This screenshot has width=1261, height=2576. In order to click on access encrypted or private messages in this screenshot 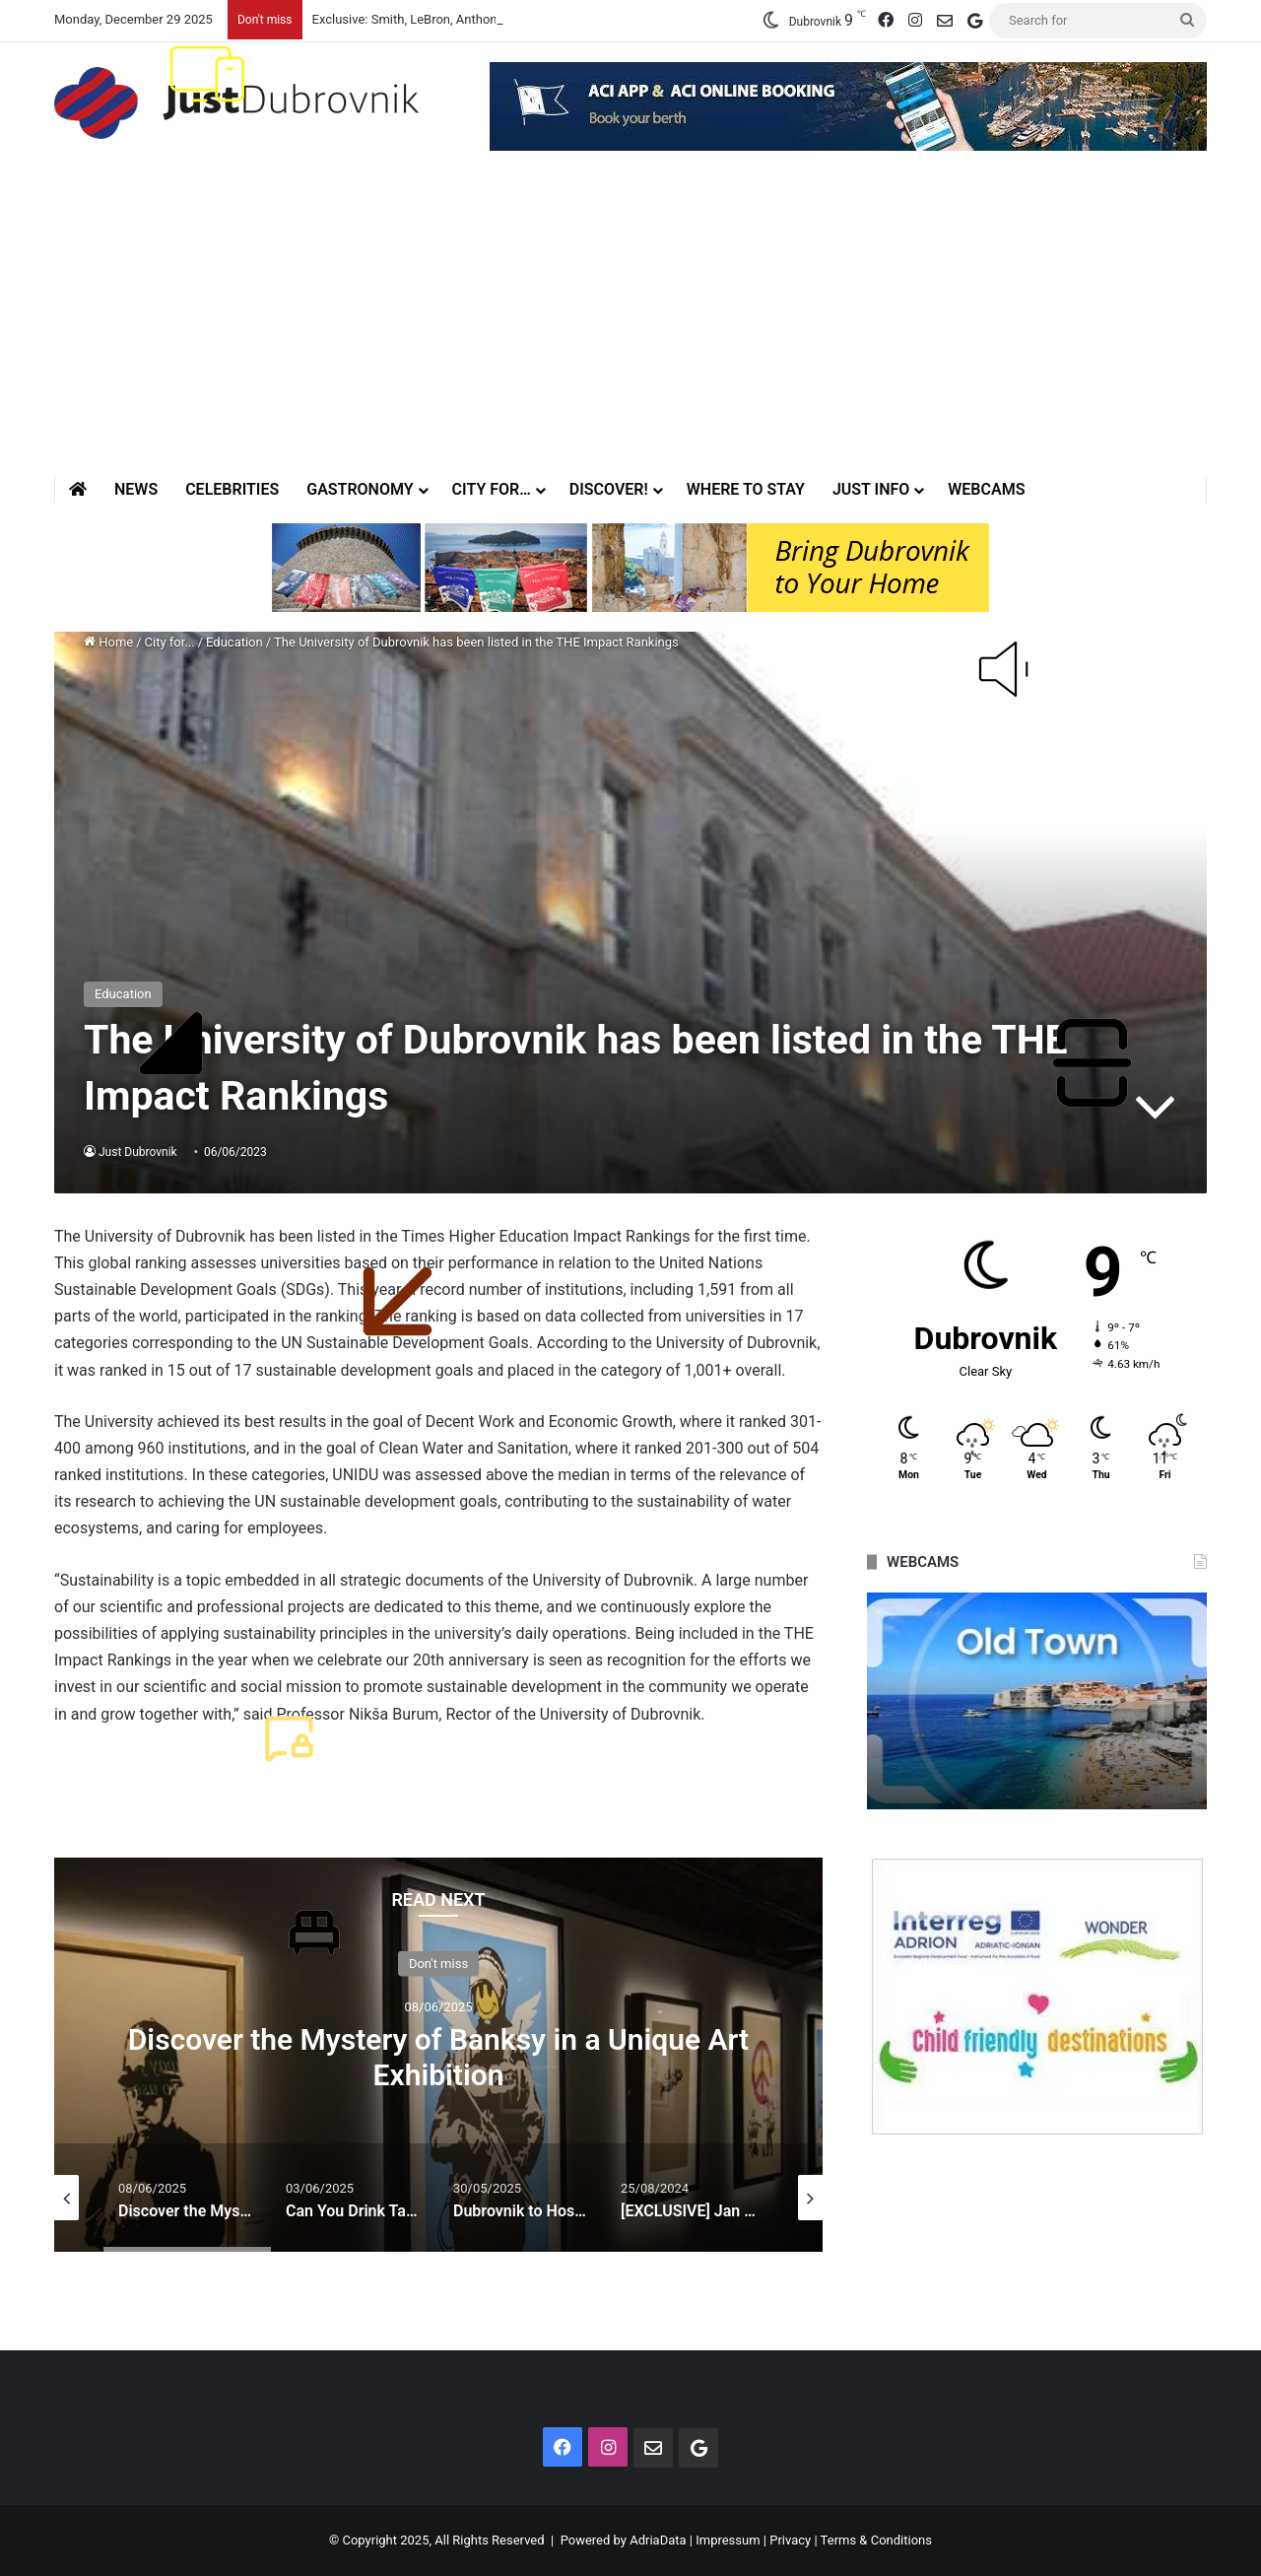, I will do `click(289, 1737)`.